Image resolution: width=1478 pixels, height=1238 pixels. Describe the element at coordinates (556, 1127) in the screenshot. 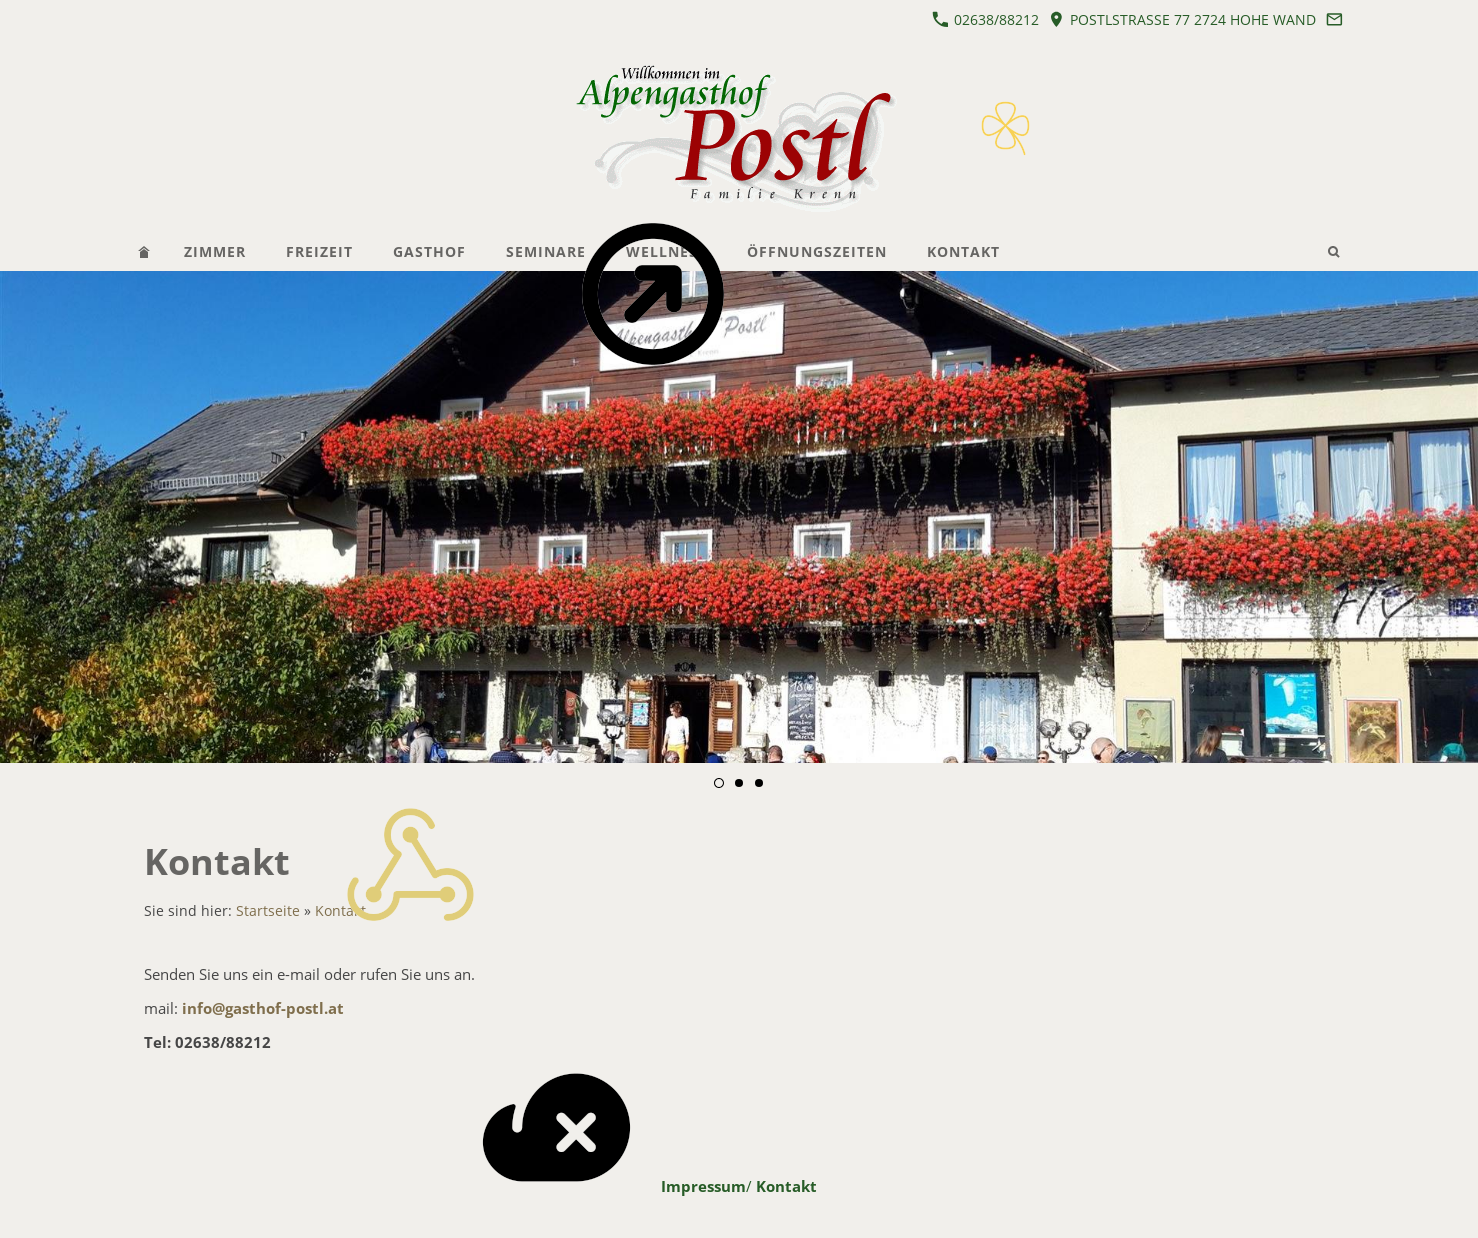

I see `disconnect from cloud storage` at that location.